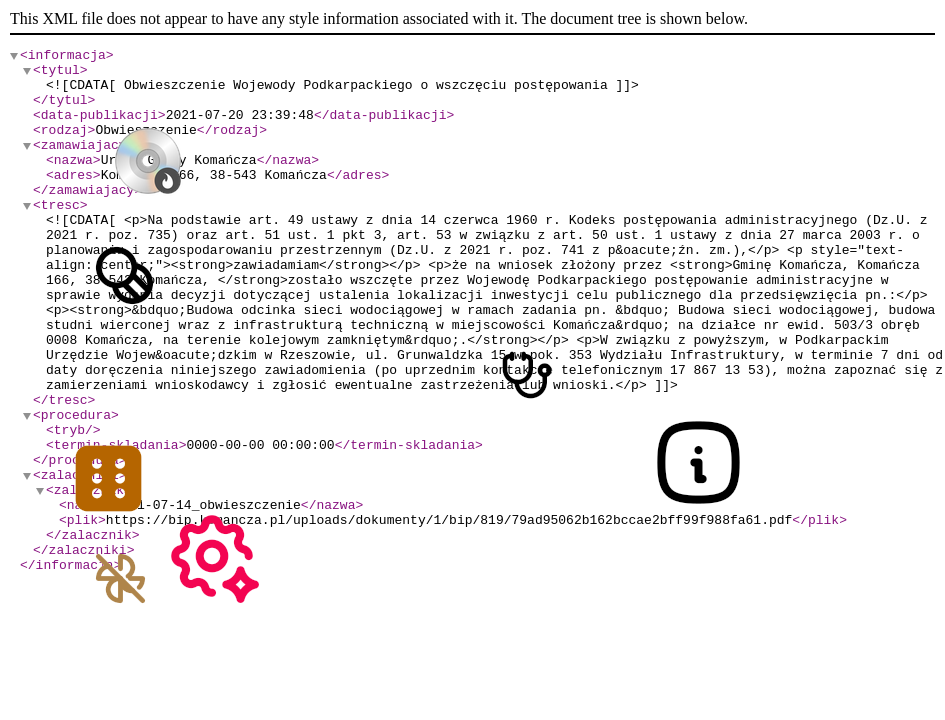 The image size is (945, 720). What do you see at coordinates (698, 462) in the screenshot?
I see `view more information or details` at bounding box center [698, 462].